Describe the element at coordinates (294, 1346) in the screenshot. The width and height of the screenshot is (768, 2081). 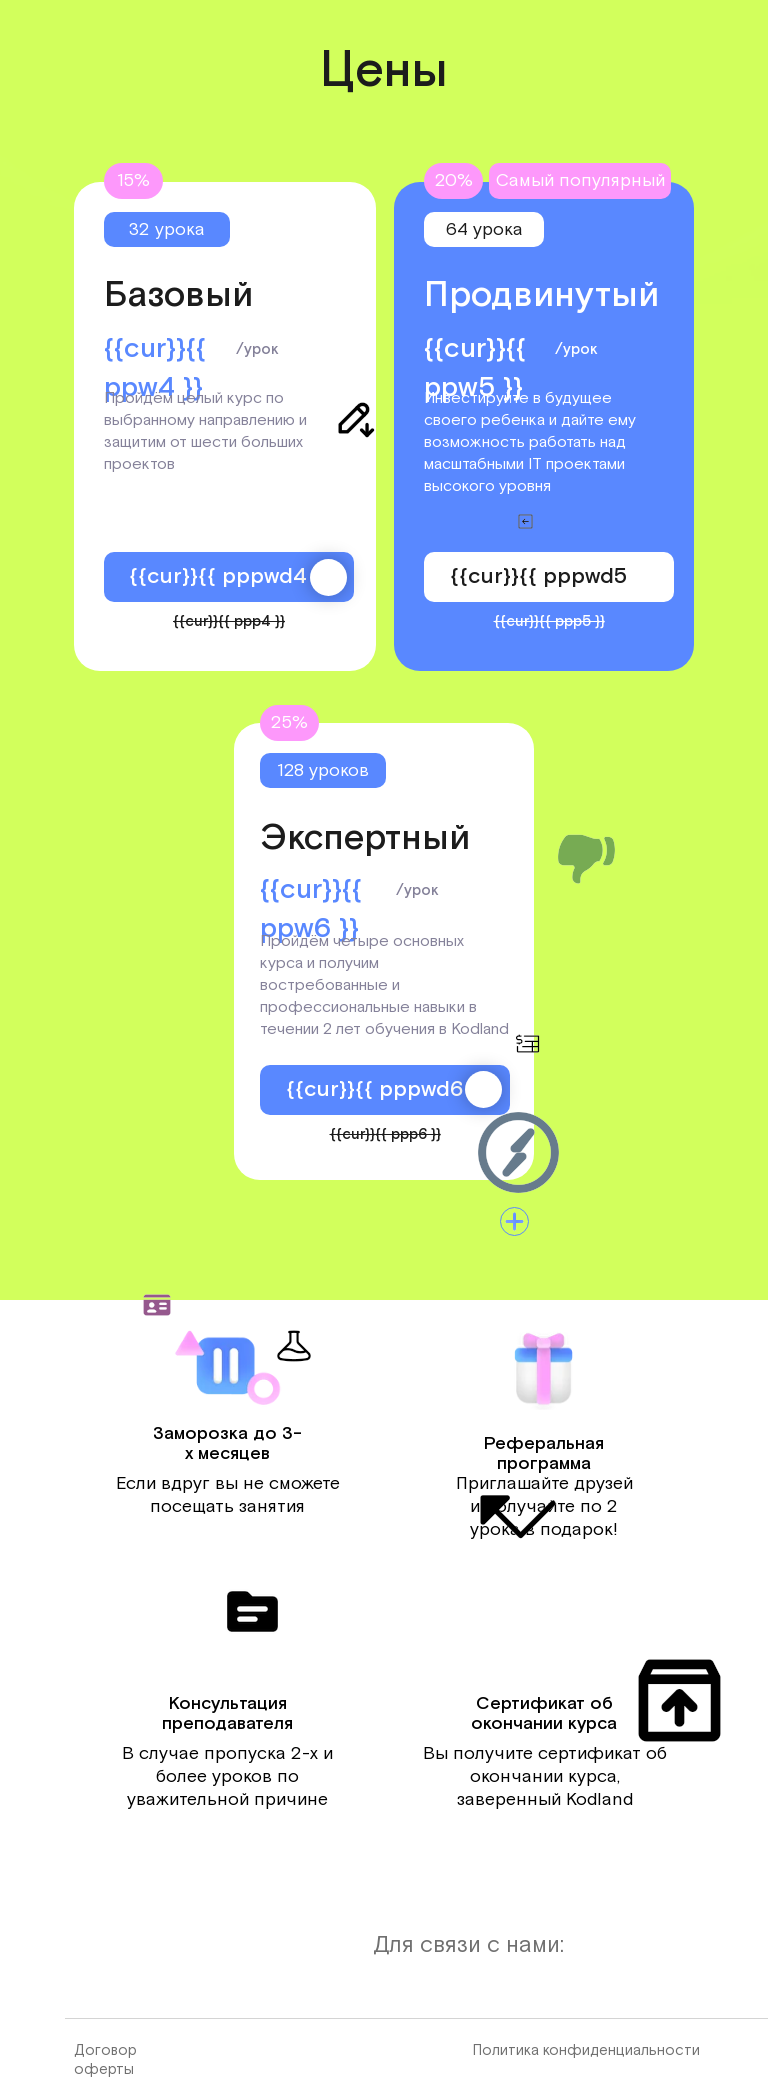
I see `access experimental or beta features` at that location.